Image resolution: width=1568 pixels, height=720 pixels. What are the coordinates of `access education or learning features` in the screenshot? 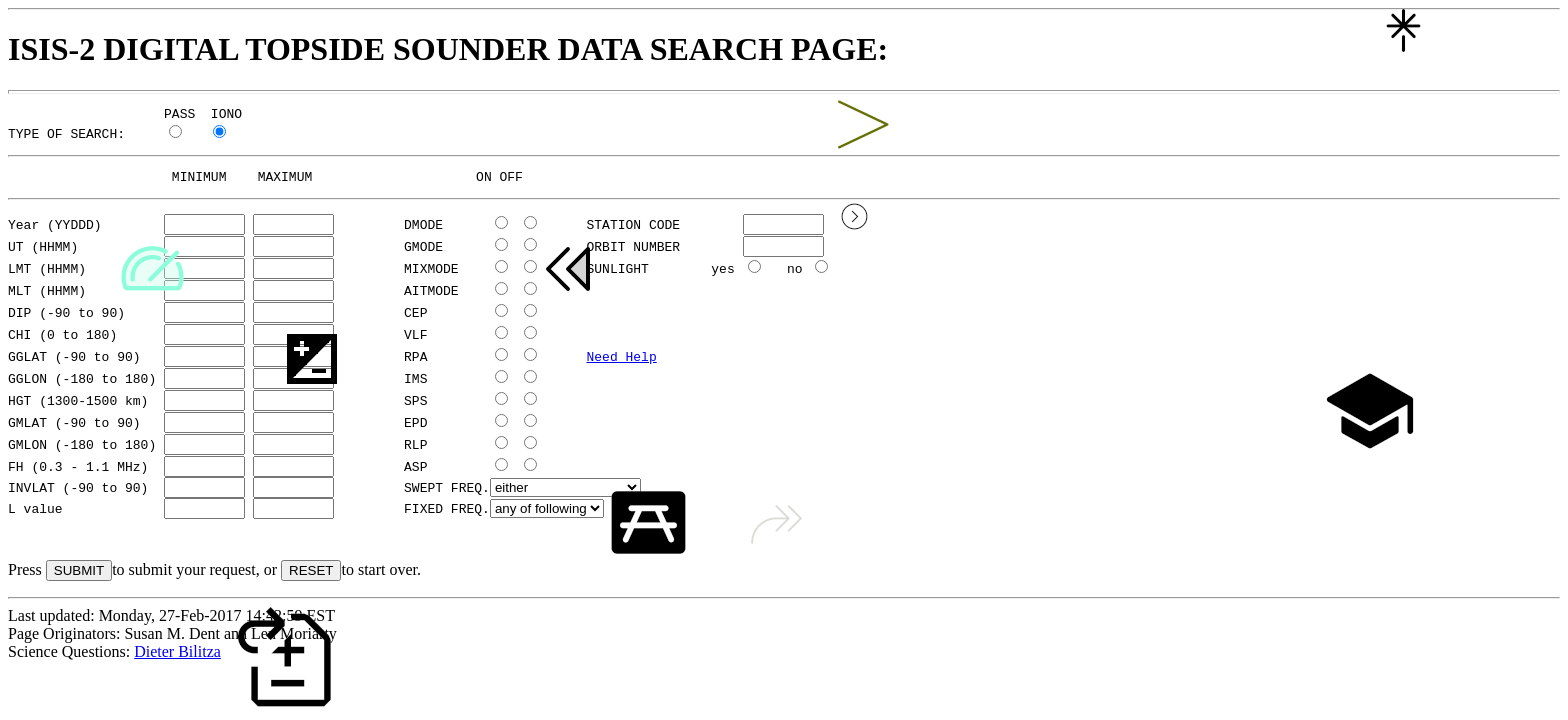 It's located at (1370, 411).